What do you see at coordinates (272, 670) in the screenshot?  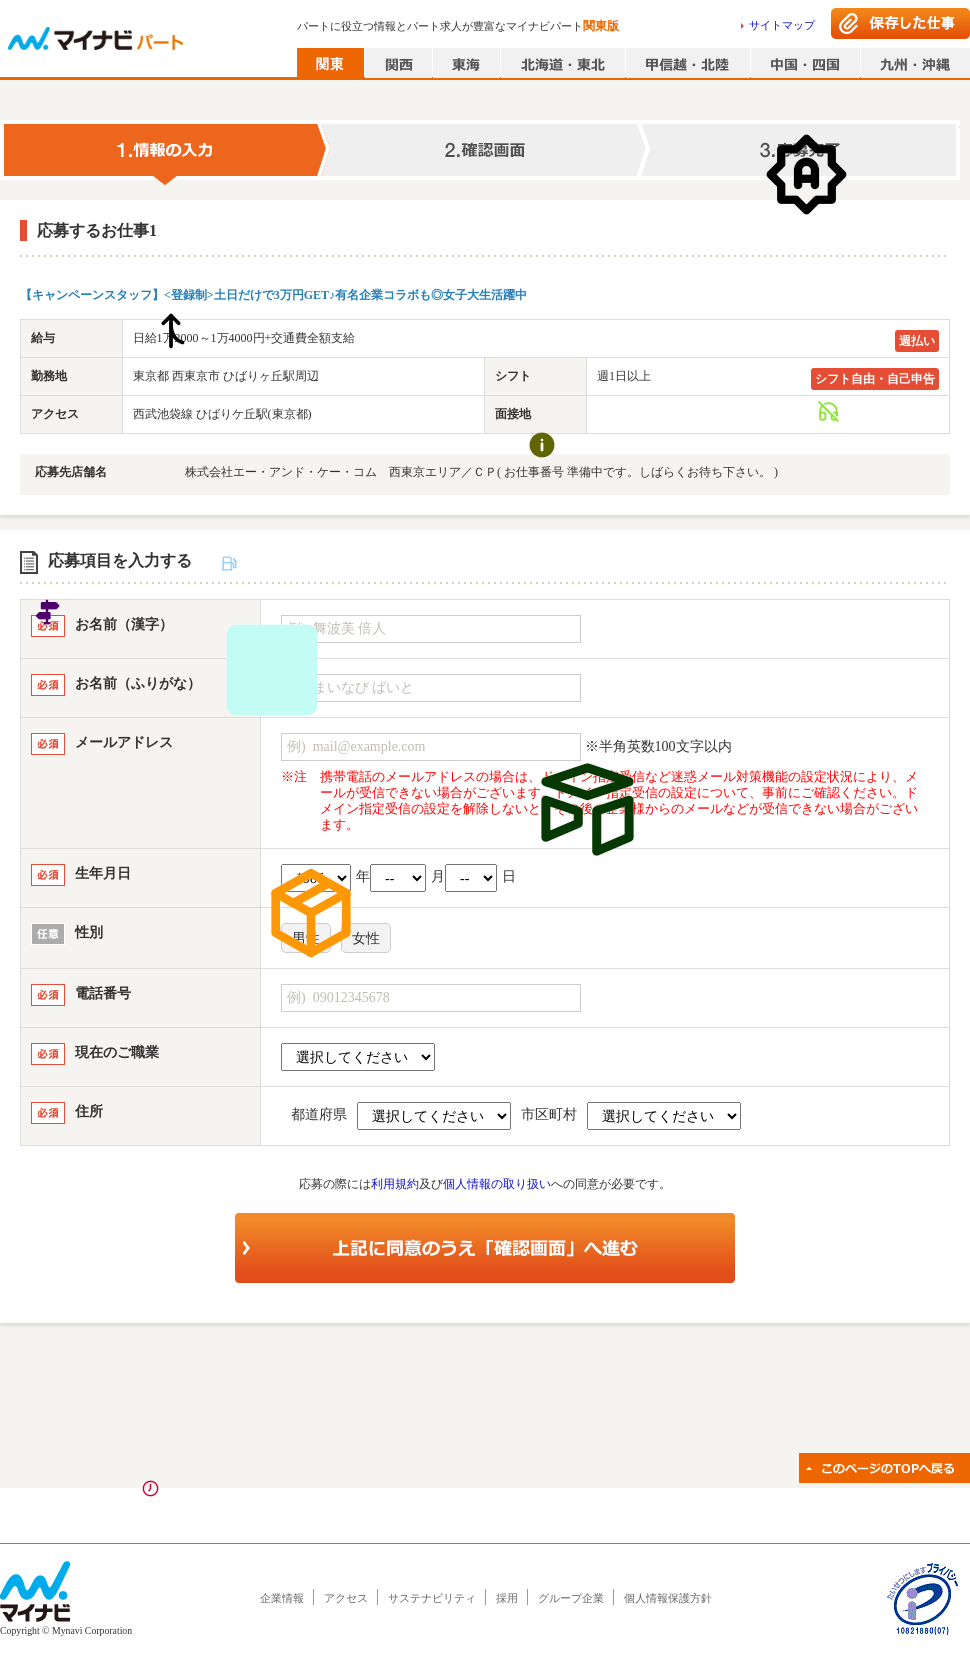 I see `stop or halt media playback` at bounding box center [272, 670].